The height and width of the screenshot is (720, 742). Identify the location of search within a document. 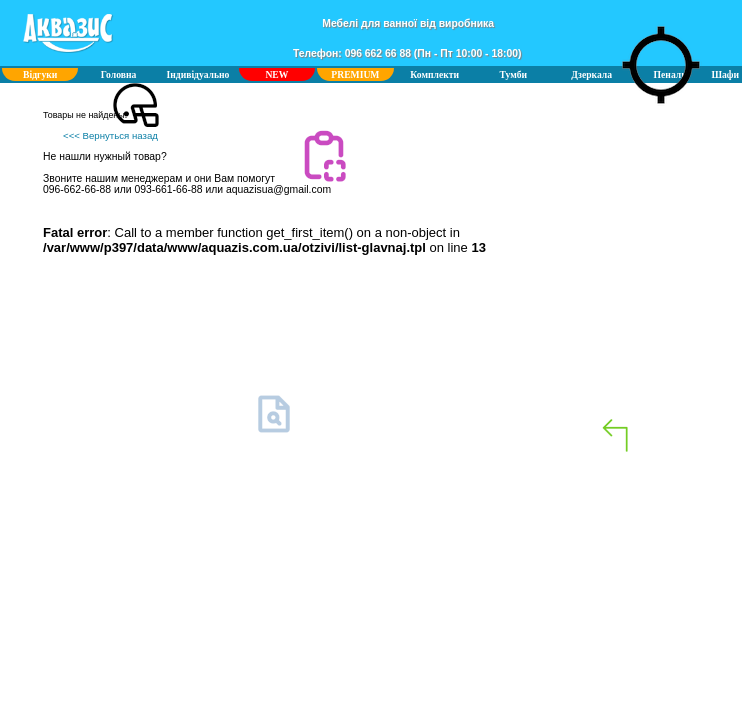
(274, 414).